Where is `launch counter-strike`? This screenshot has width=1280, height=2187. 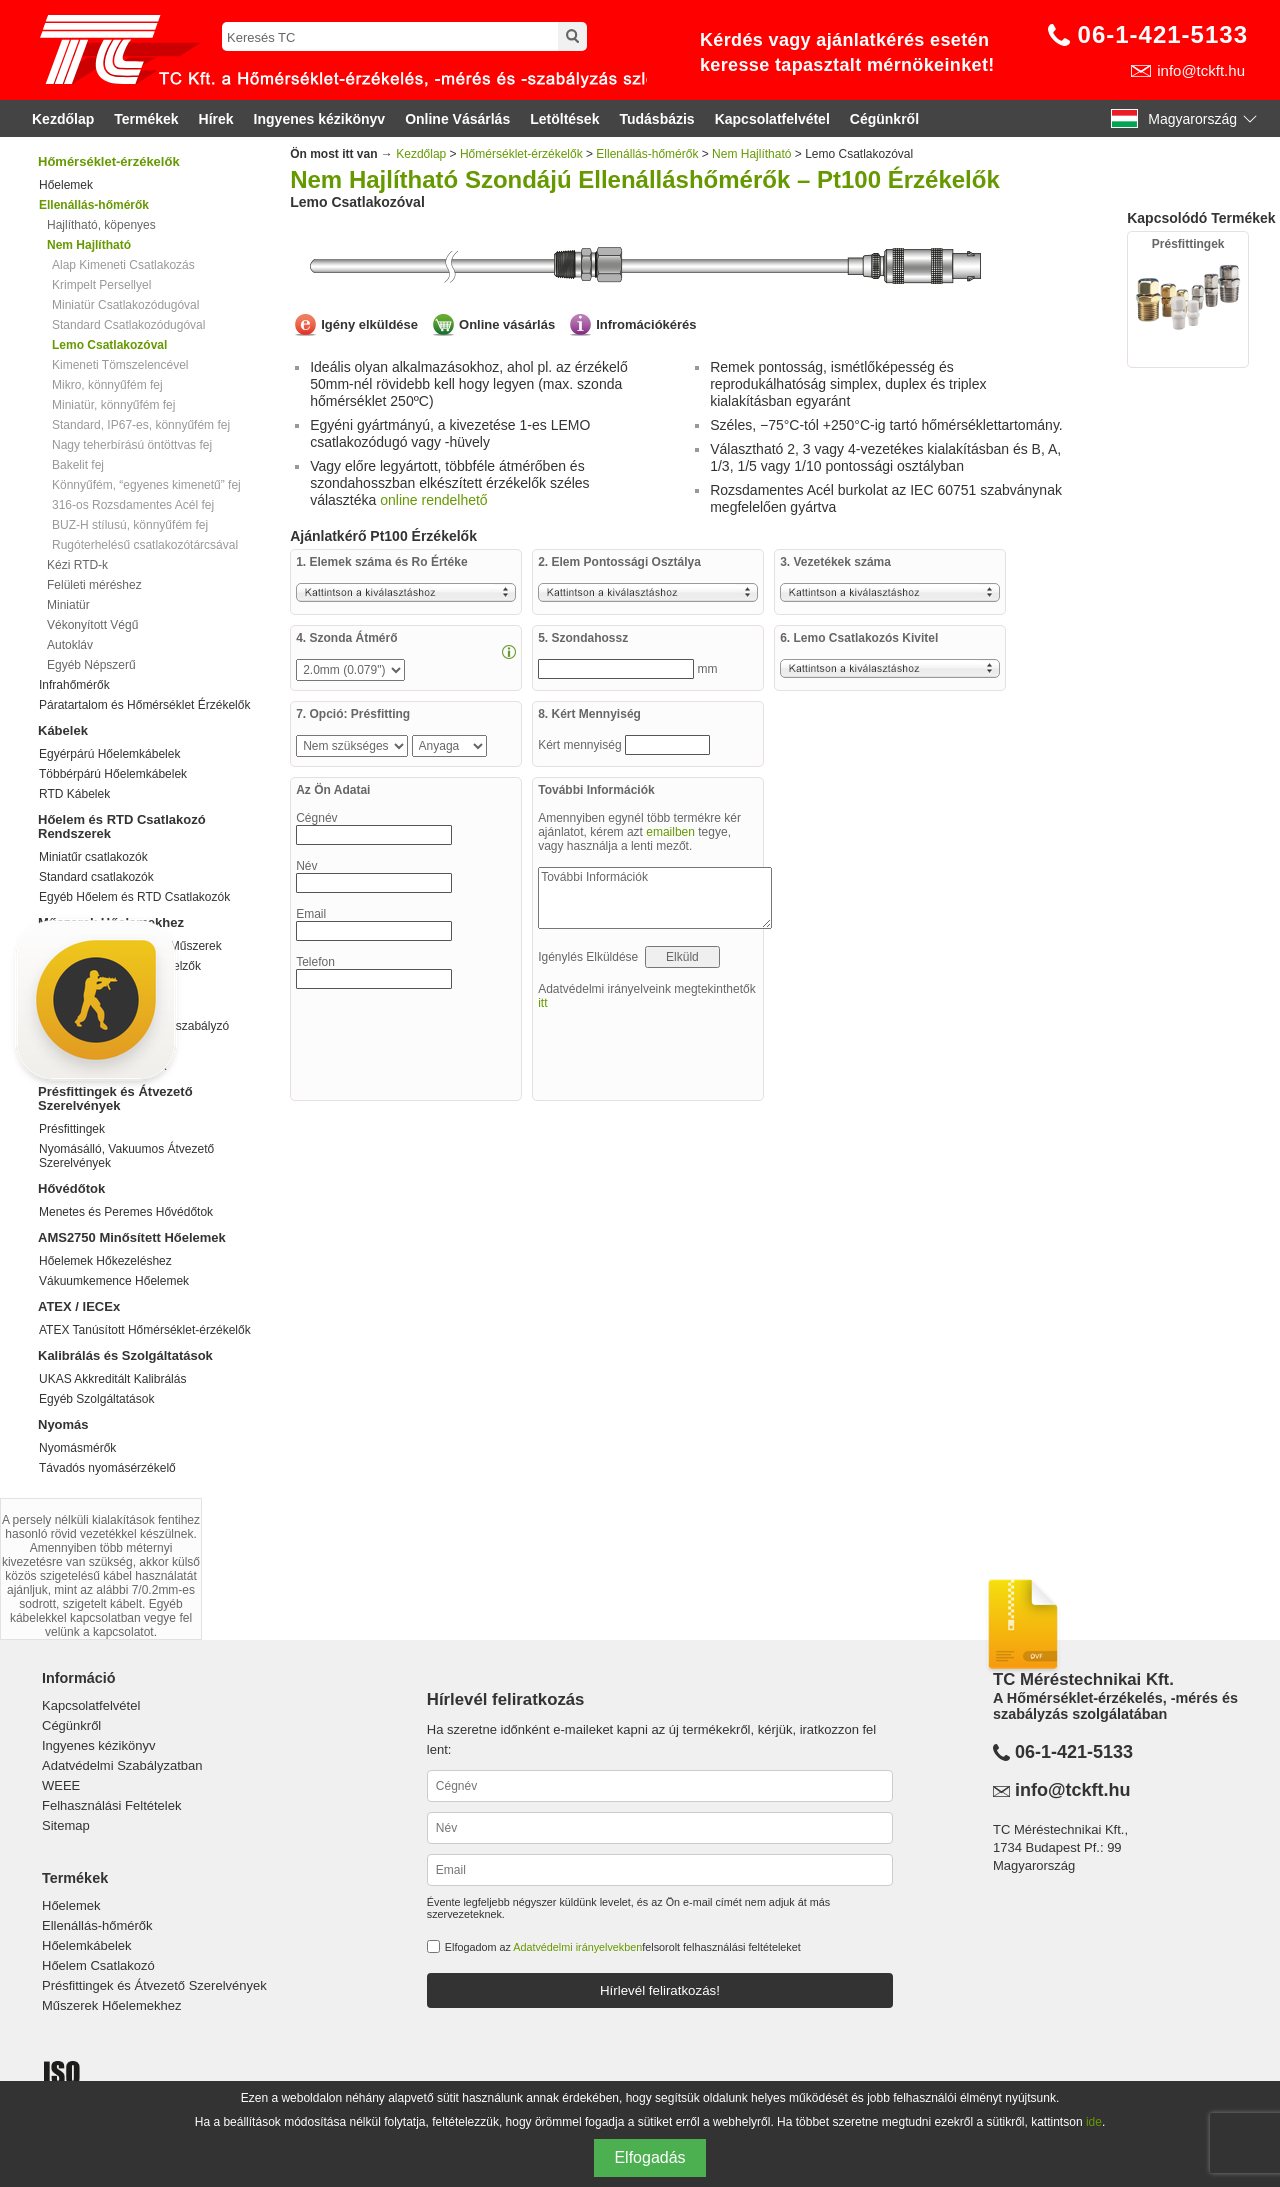 launch counter-strike is located at coordinates (96, 1000).